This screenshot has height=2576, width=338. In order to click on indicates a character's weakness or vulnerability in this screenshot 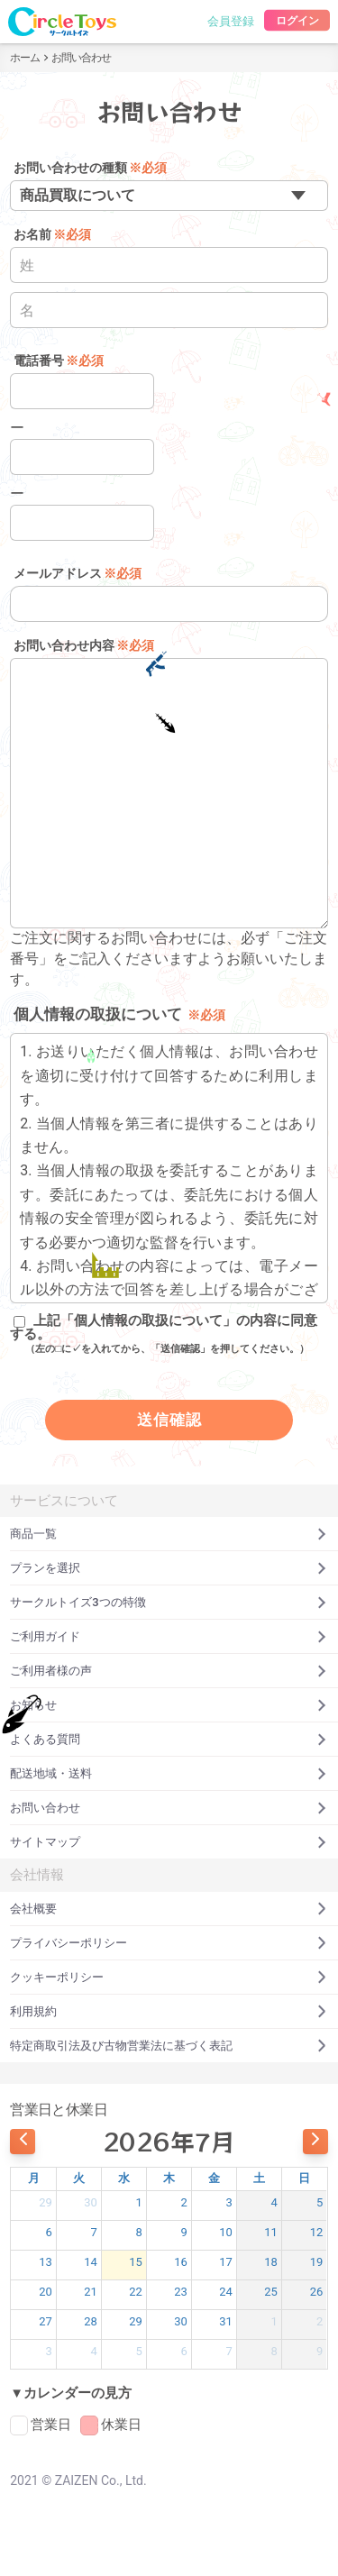, I will do `click(324, 399)`.